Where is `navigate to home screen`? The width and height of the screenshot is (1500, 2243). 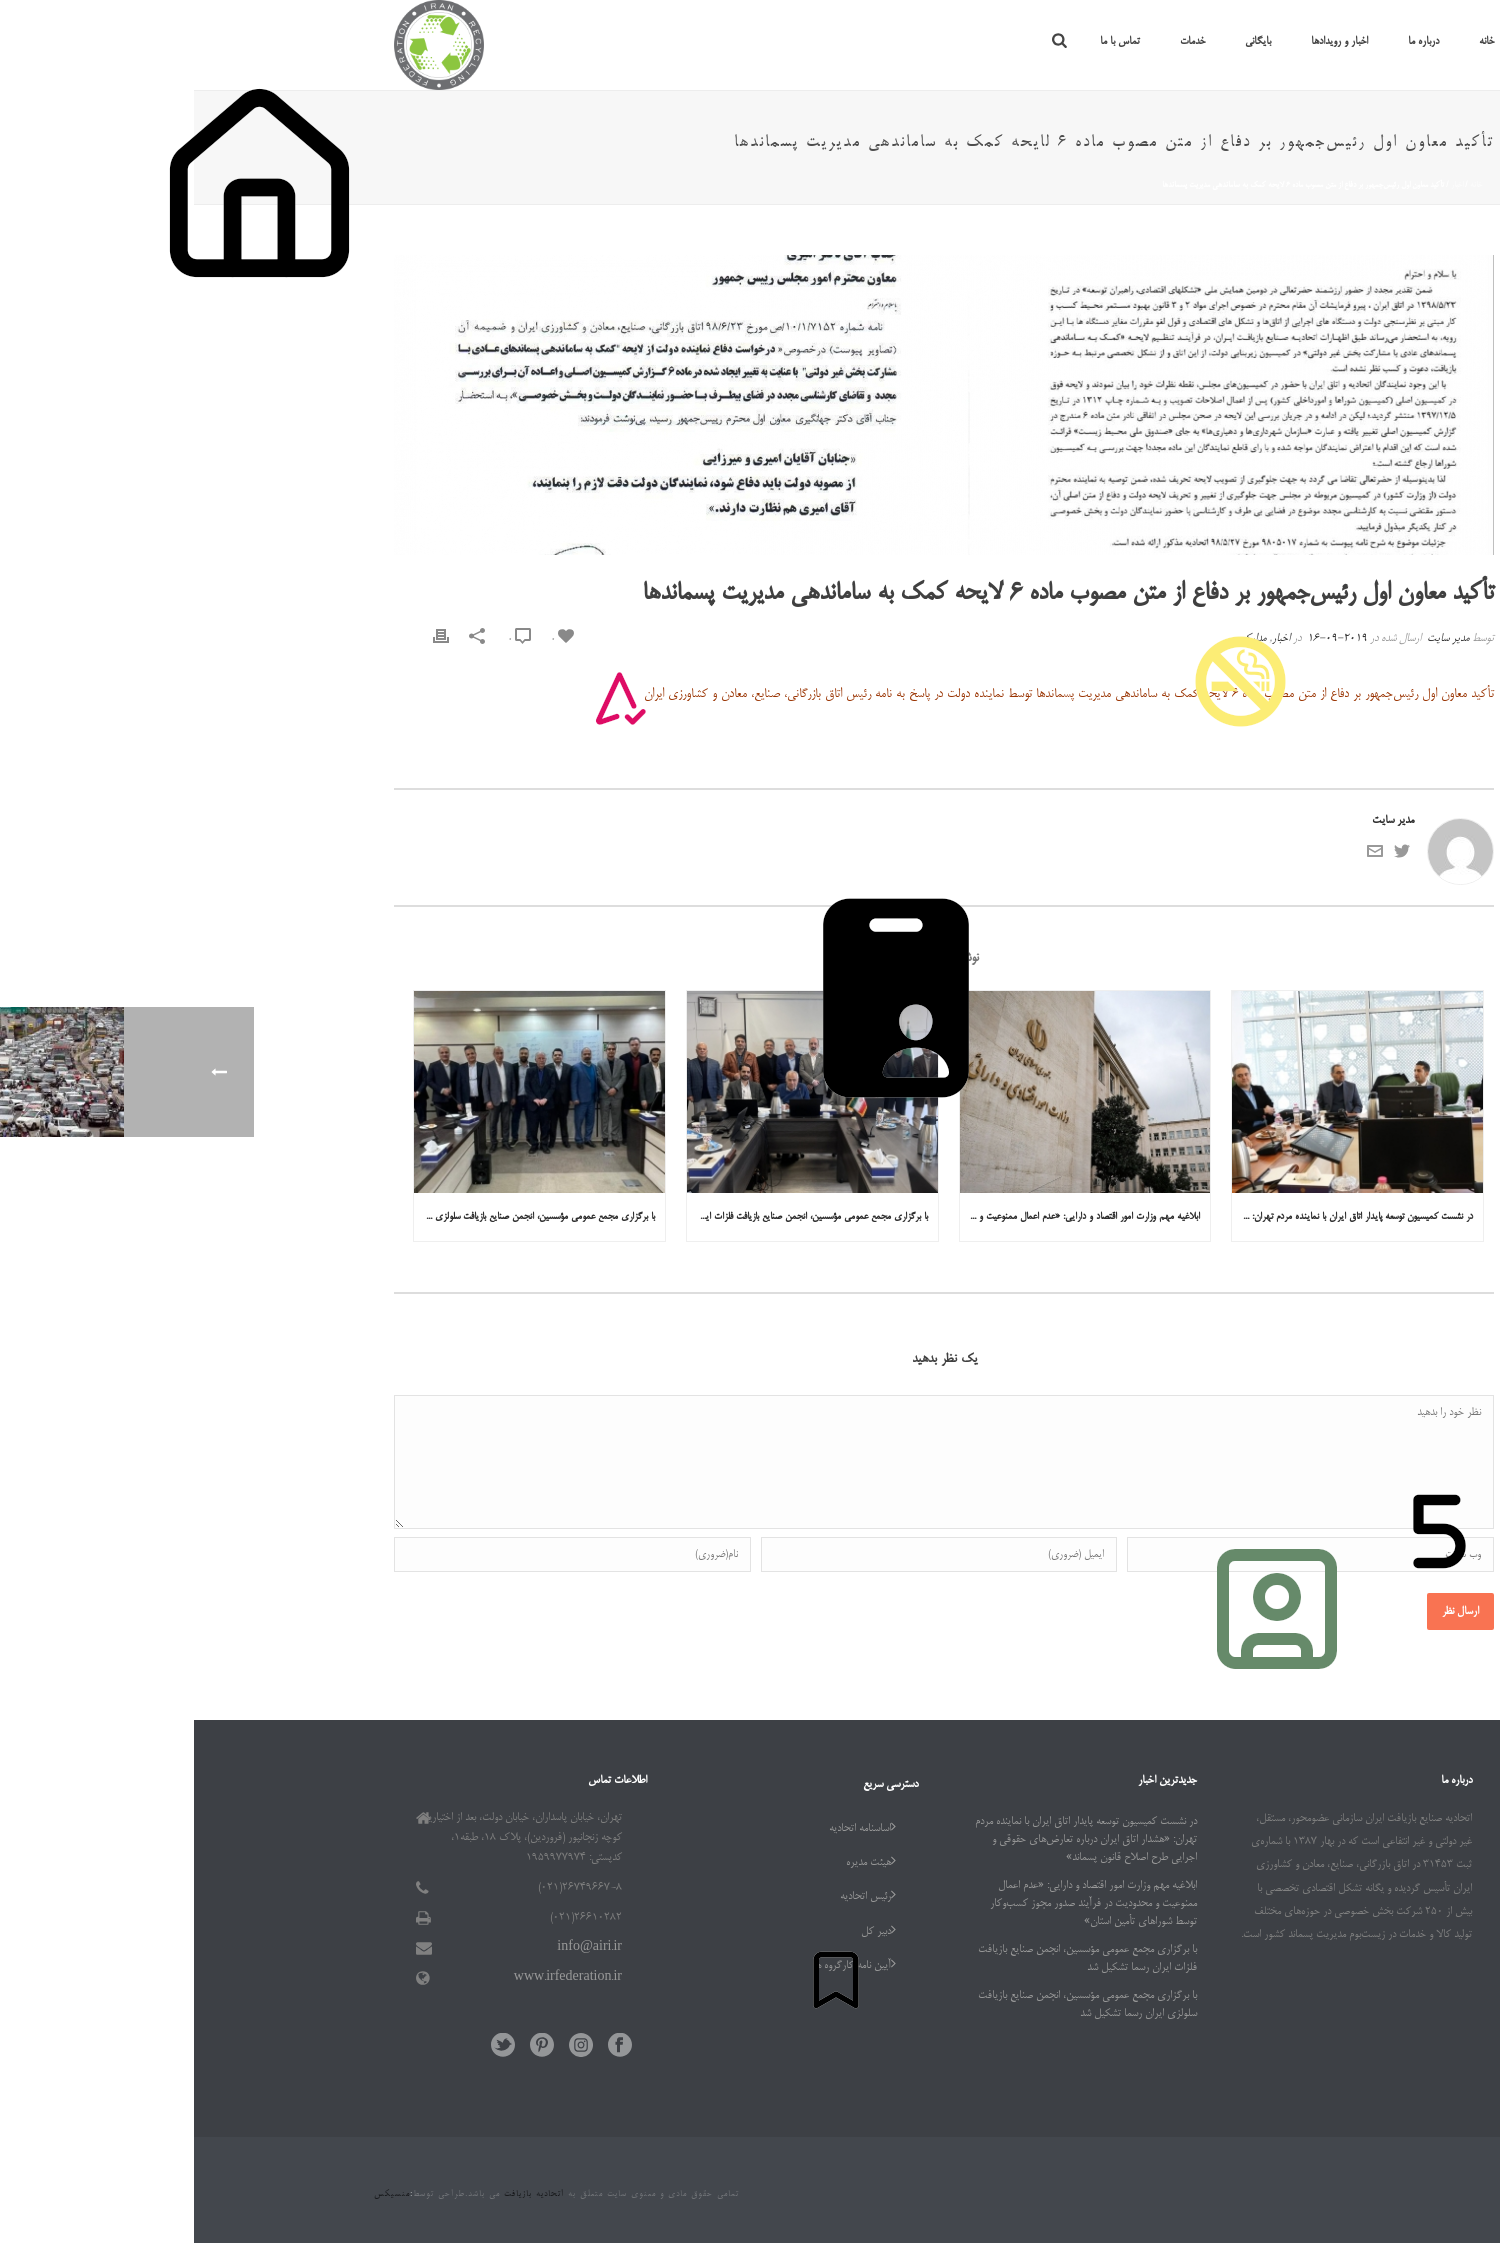 navigate to home screen is located at coordinates (259, 187).